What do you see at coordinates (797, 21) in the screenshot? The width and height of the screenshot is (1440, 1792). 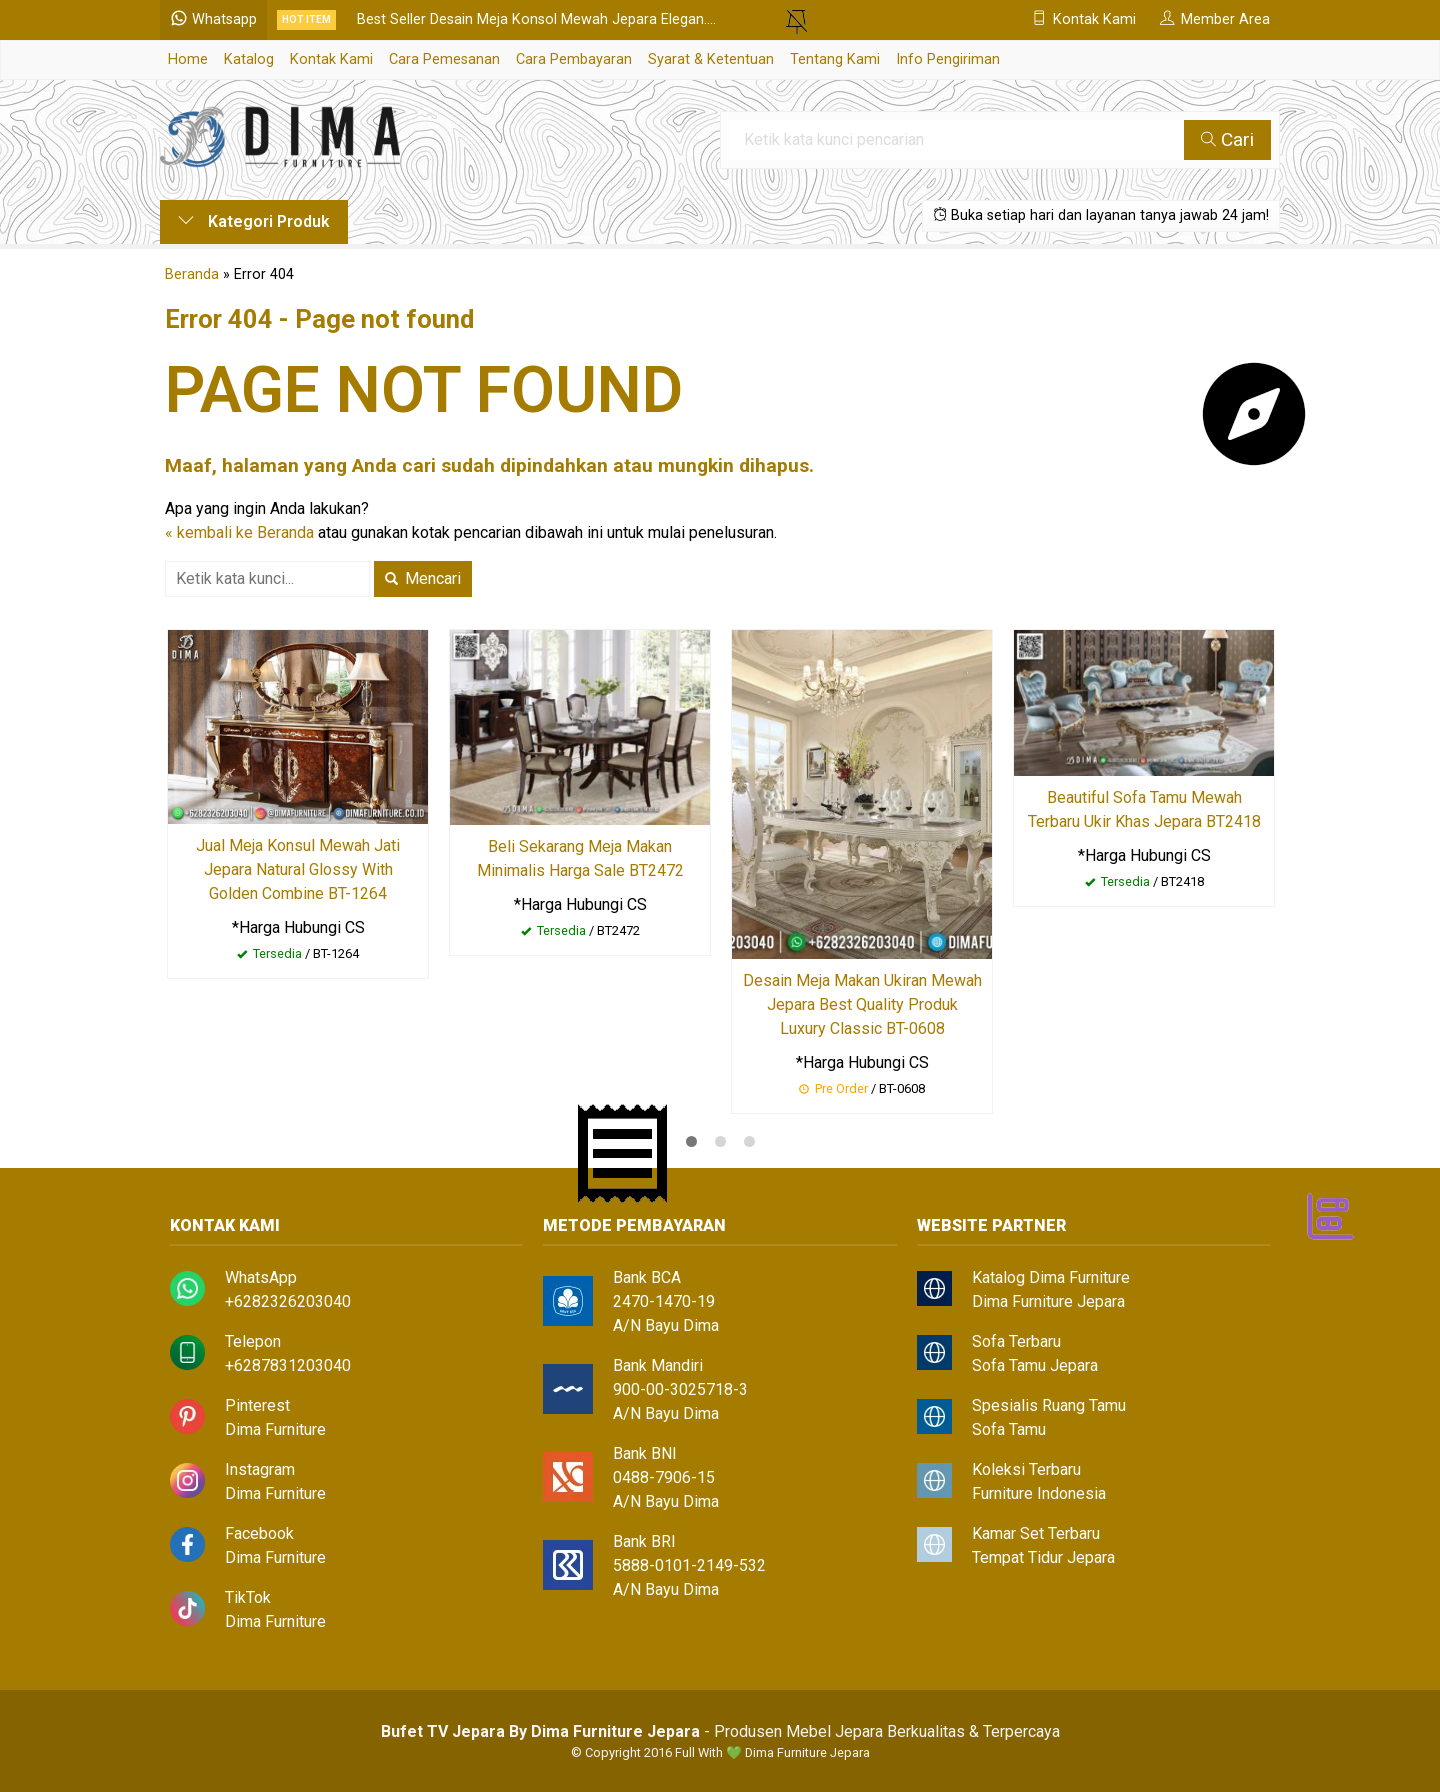 I see `unpin this item` at bounding box center [797, 21].